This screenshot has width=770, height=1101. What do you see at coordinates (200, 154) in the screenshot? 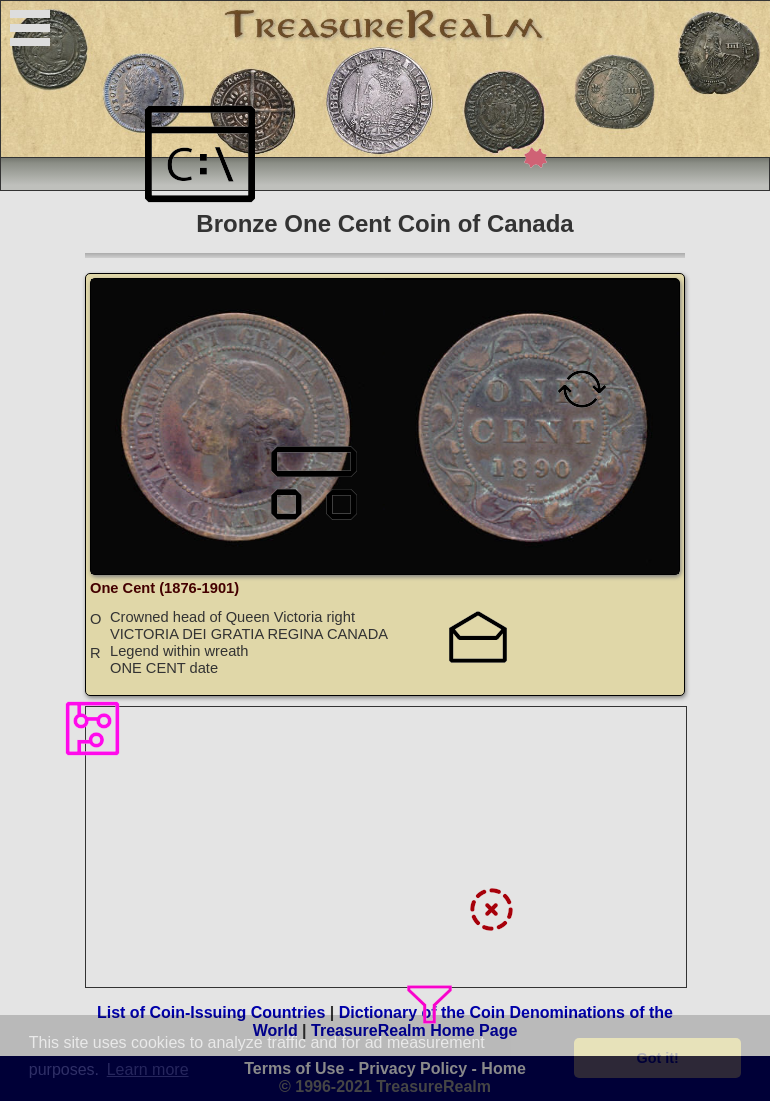
I see `open command prompt terminal` at bounding box center [200, 154].